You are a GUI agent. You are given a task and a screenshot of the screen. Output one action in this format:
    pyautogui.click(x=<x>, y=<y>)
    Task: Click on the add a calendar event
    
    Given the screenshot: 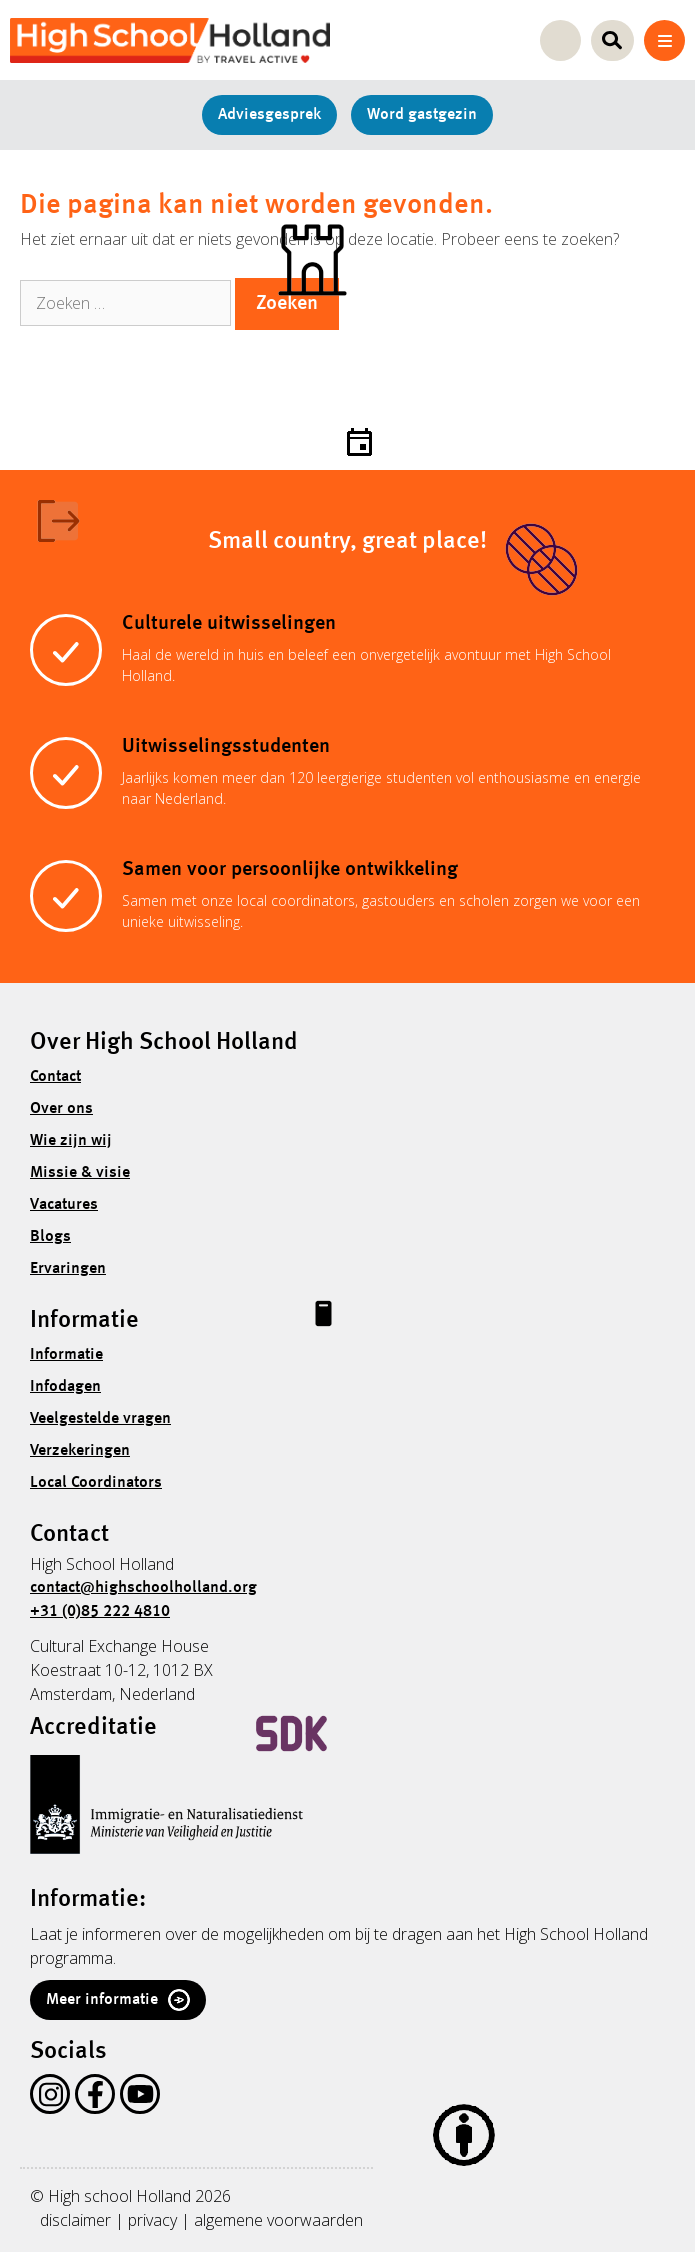 What is the action you would take?
    pyautogui.click(x=359, y=443)
    